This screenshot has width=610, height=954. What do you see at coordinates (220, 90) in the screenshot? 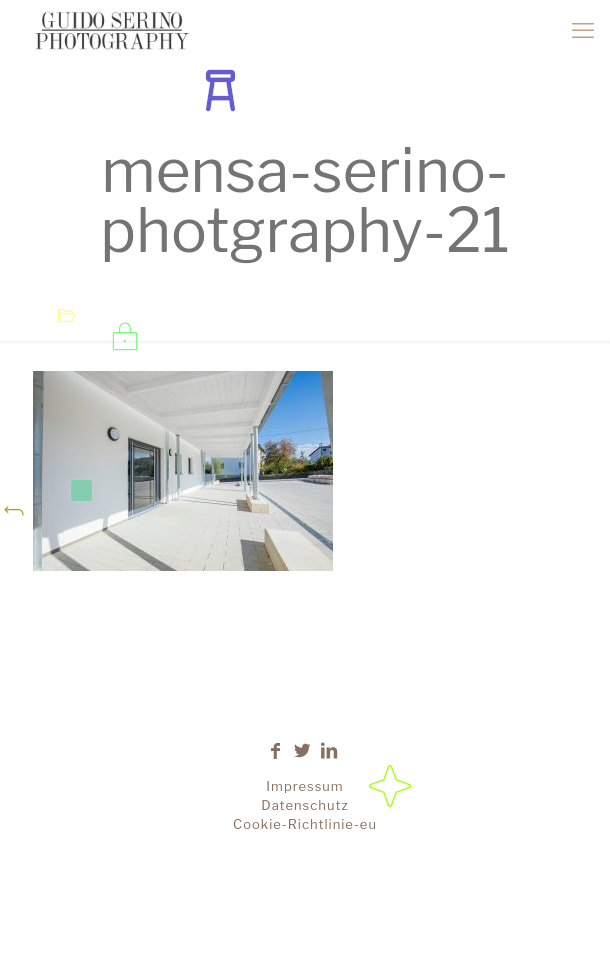
I see `browse furniture or seating options` at bounding box center [220, 90].